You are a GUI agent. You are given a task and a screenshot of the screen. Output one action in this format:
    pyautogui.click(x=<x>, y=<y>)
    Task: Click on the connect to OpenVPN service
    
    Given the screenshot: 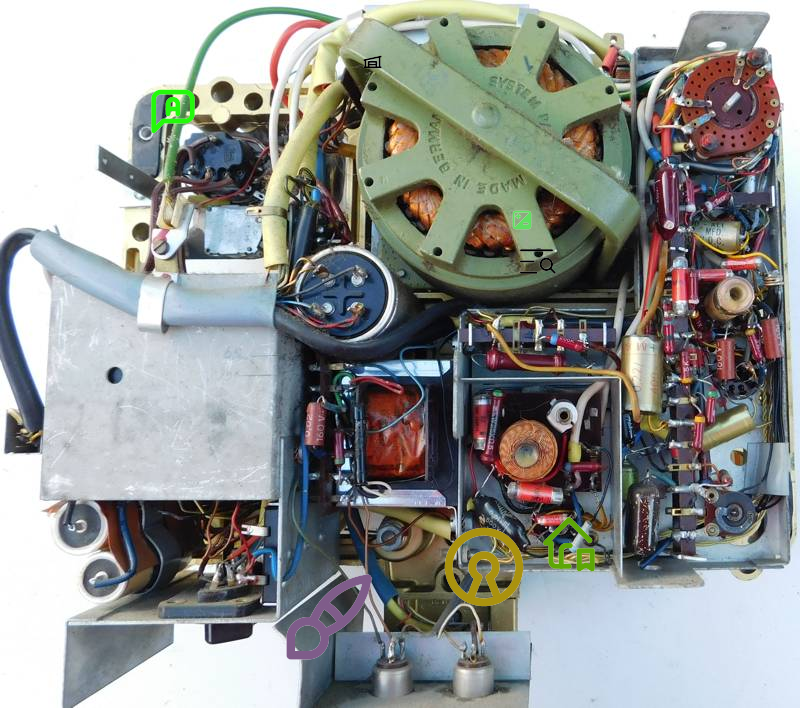 What is the action you would take?
    pyautogui.click(x=484, y=567)
    